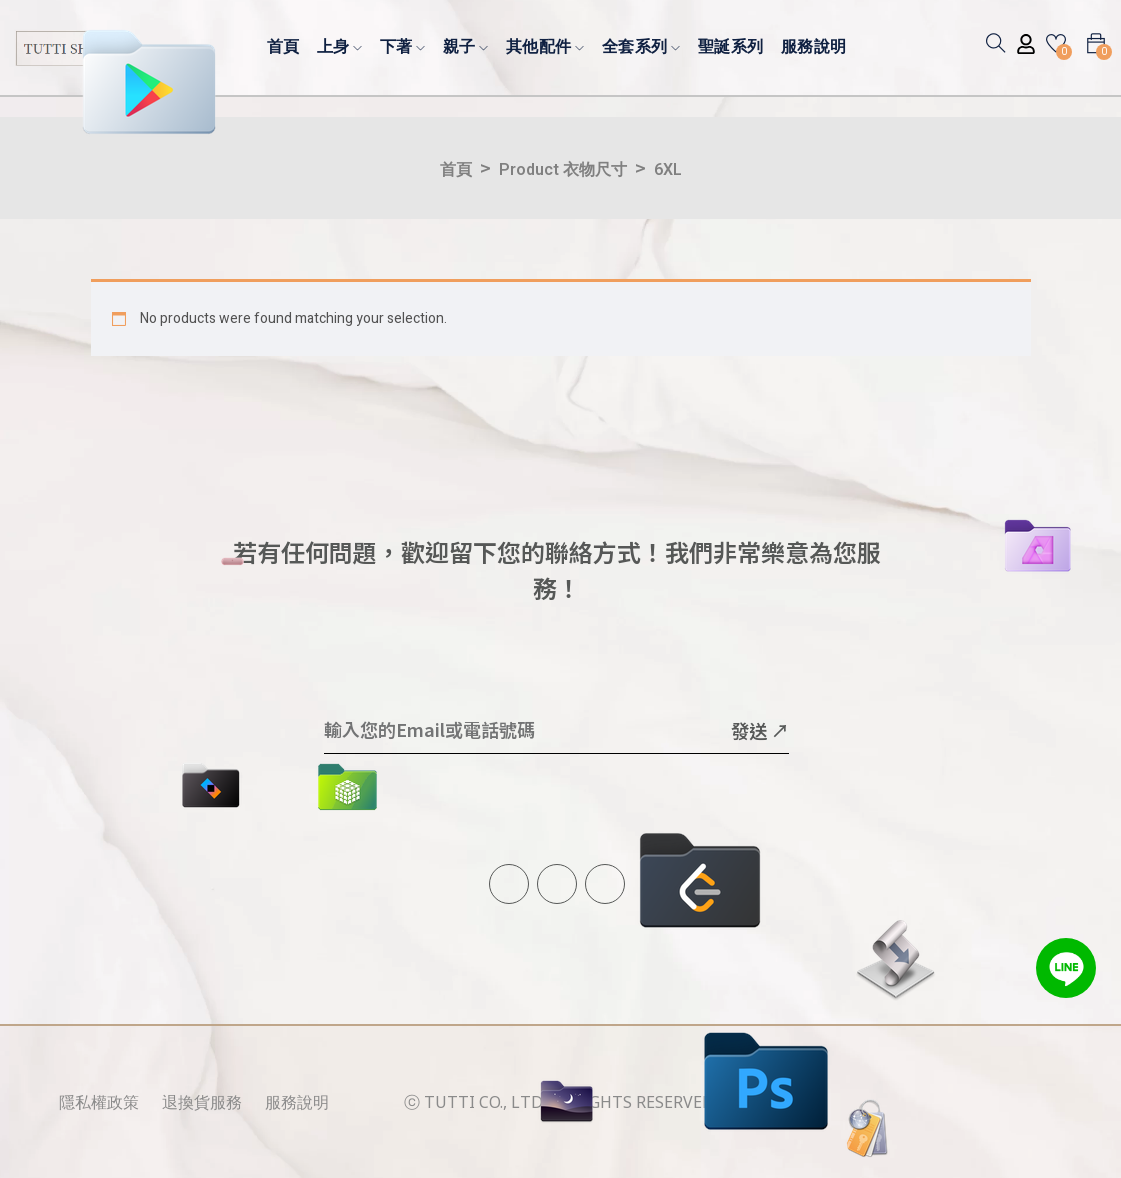  What do you see at coordinates (765, 1084) in the screenshot?
I see `open folder containing adobe photoshop files` at bounding box center [765, 1084].